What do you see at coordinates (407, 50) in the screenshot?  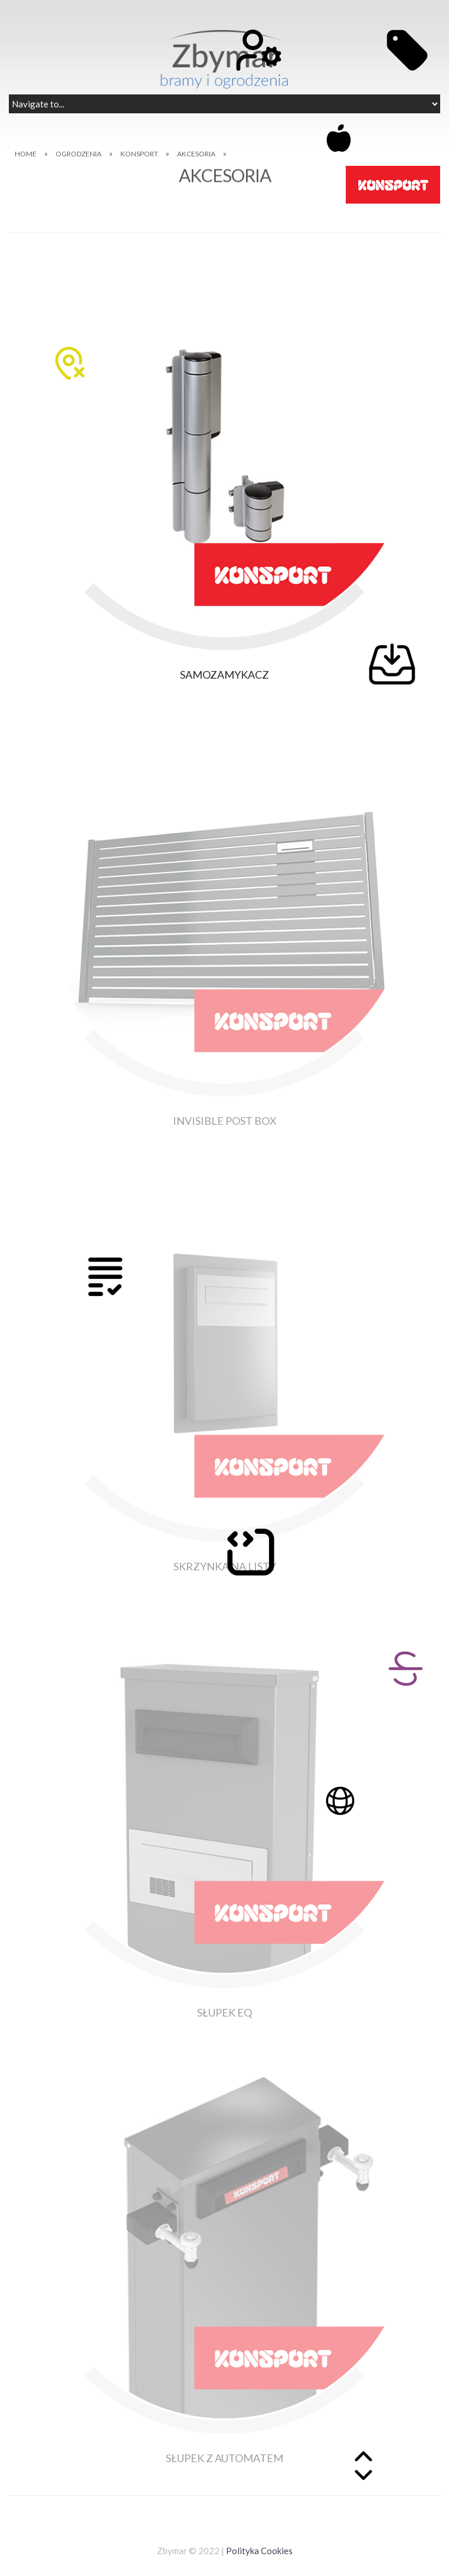 I see `add a tag or label to an item` at bounding box center [407, 50].